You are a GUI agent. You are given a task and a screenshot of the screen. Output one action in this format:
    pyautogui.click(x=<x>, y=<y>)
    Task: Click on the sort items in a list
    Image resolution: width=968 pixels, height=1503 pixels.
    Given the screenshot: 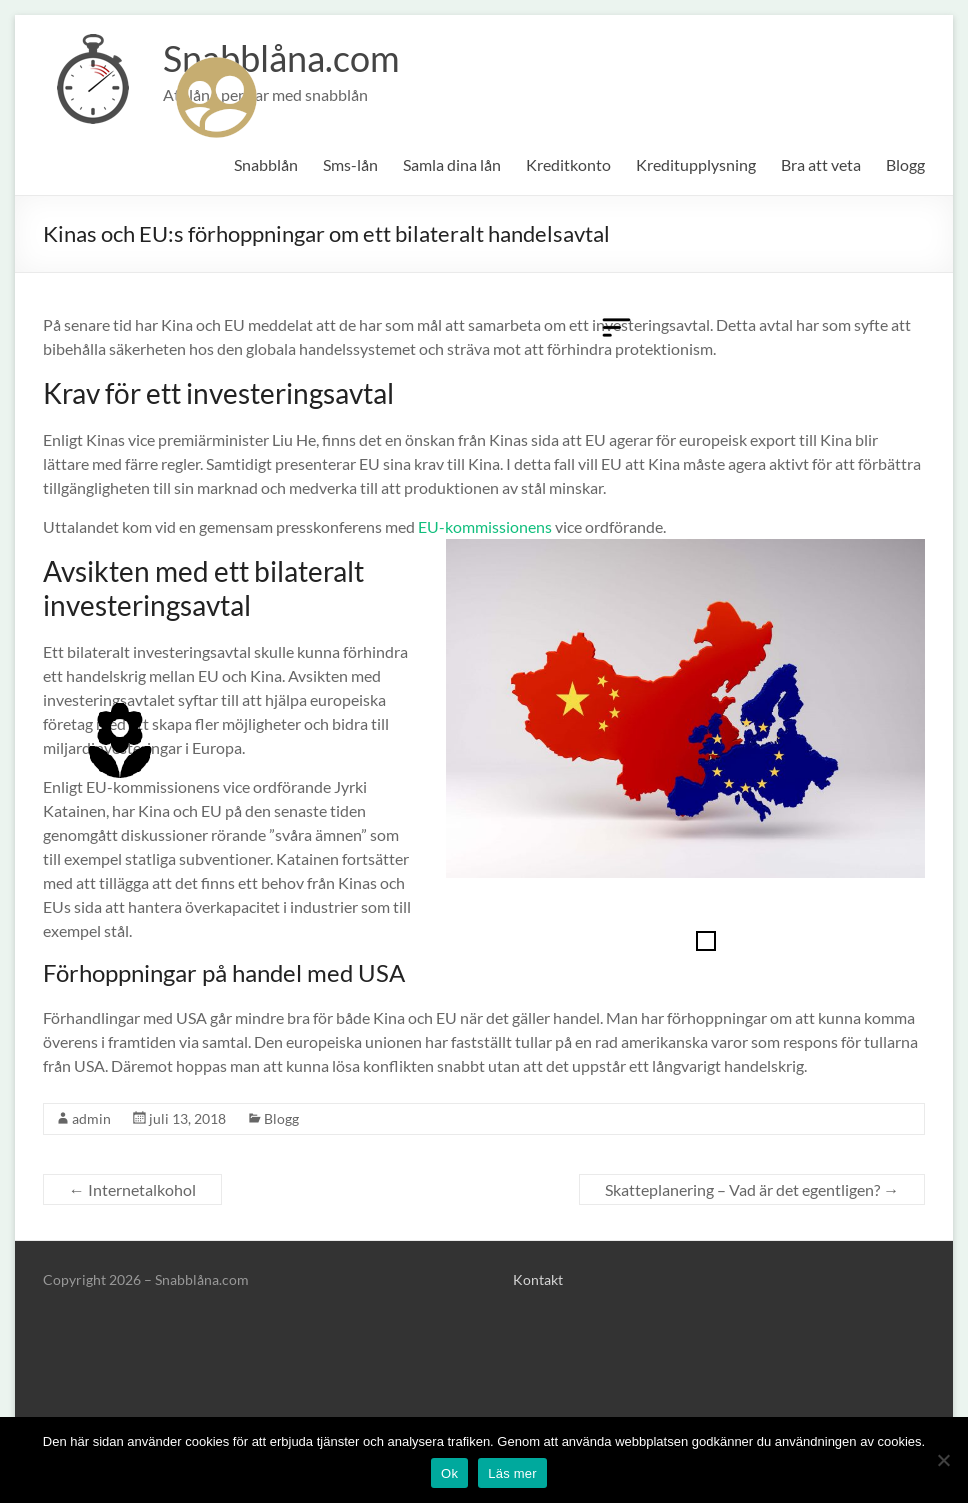 What is the action you would take?
    pyautogui.click(x=616, y=327)
    